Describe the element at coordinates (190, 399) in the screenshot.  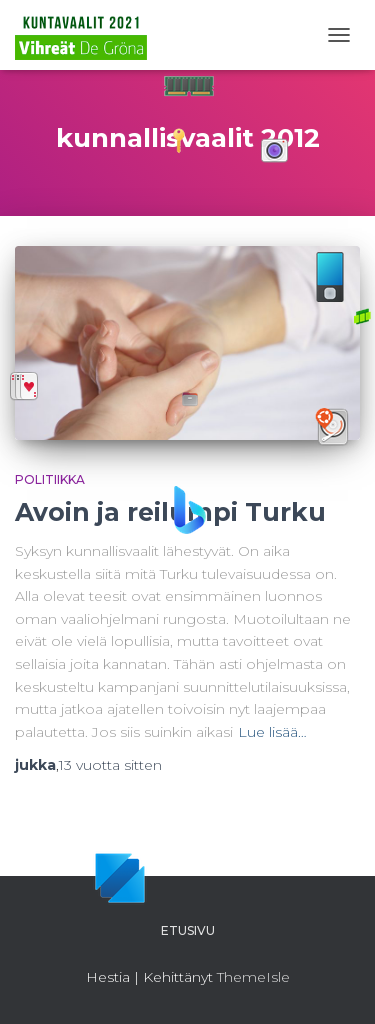
I see `open the file manager application` at that location.